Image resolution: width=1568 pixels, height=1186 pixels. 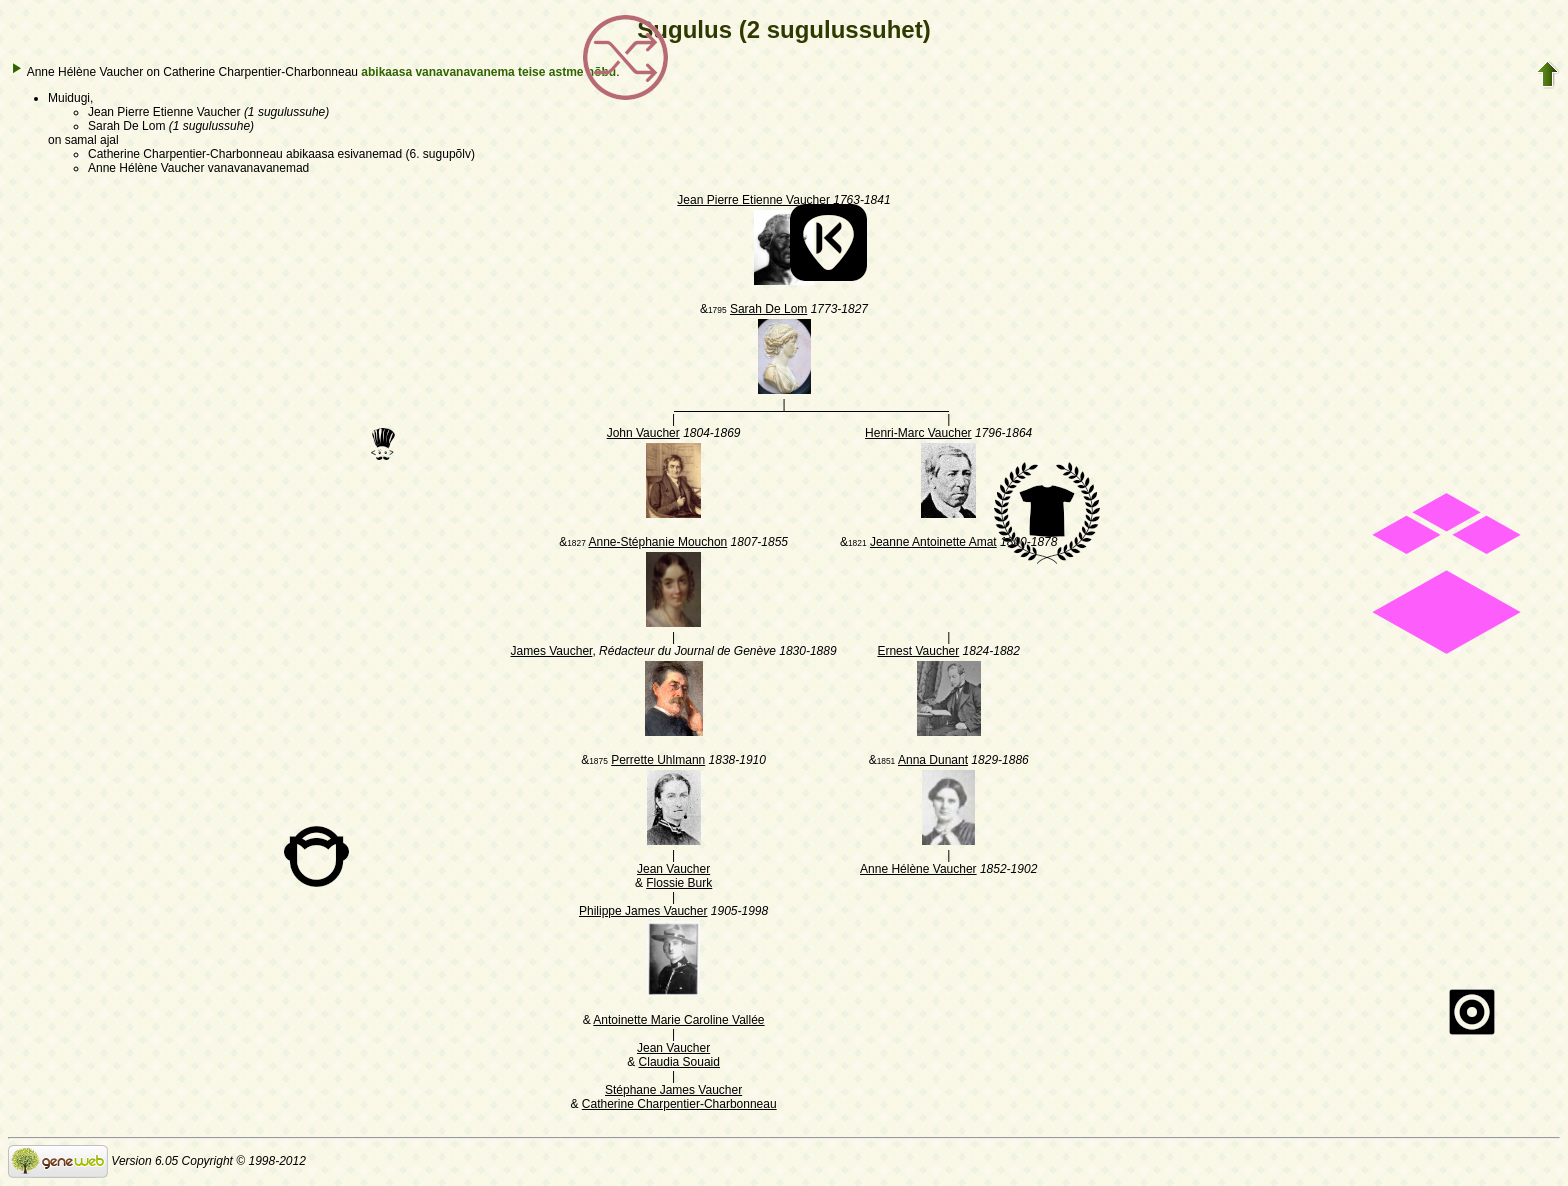 What do you see at coordinates (1446, 573) in the screenshot?
I see `instructure company logo` at bounding box center [1446, 573].